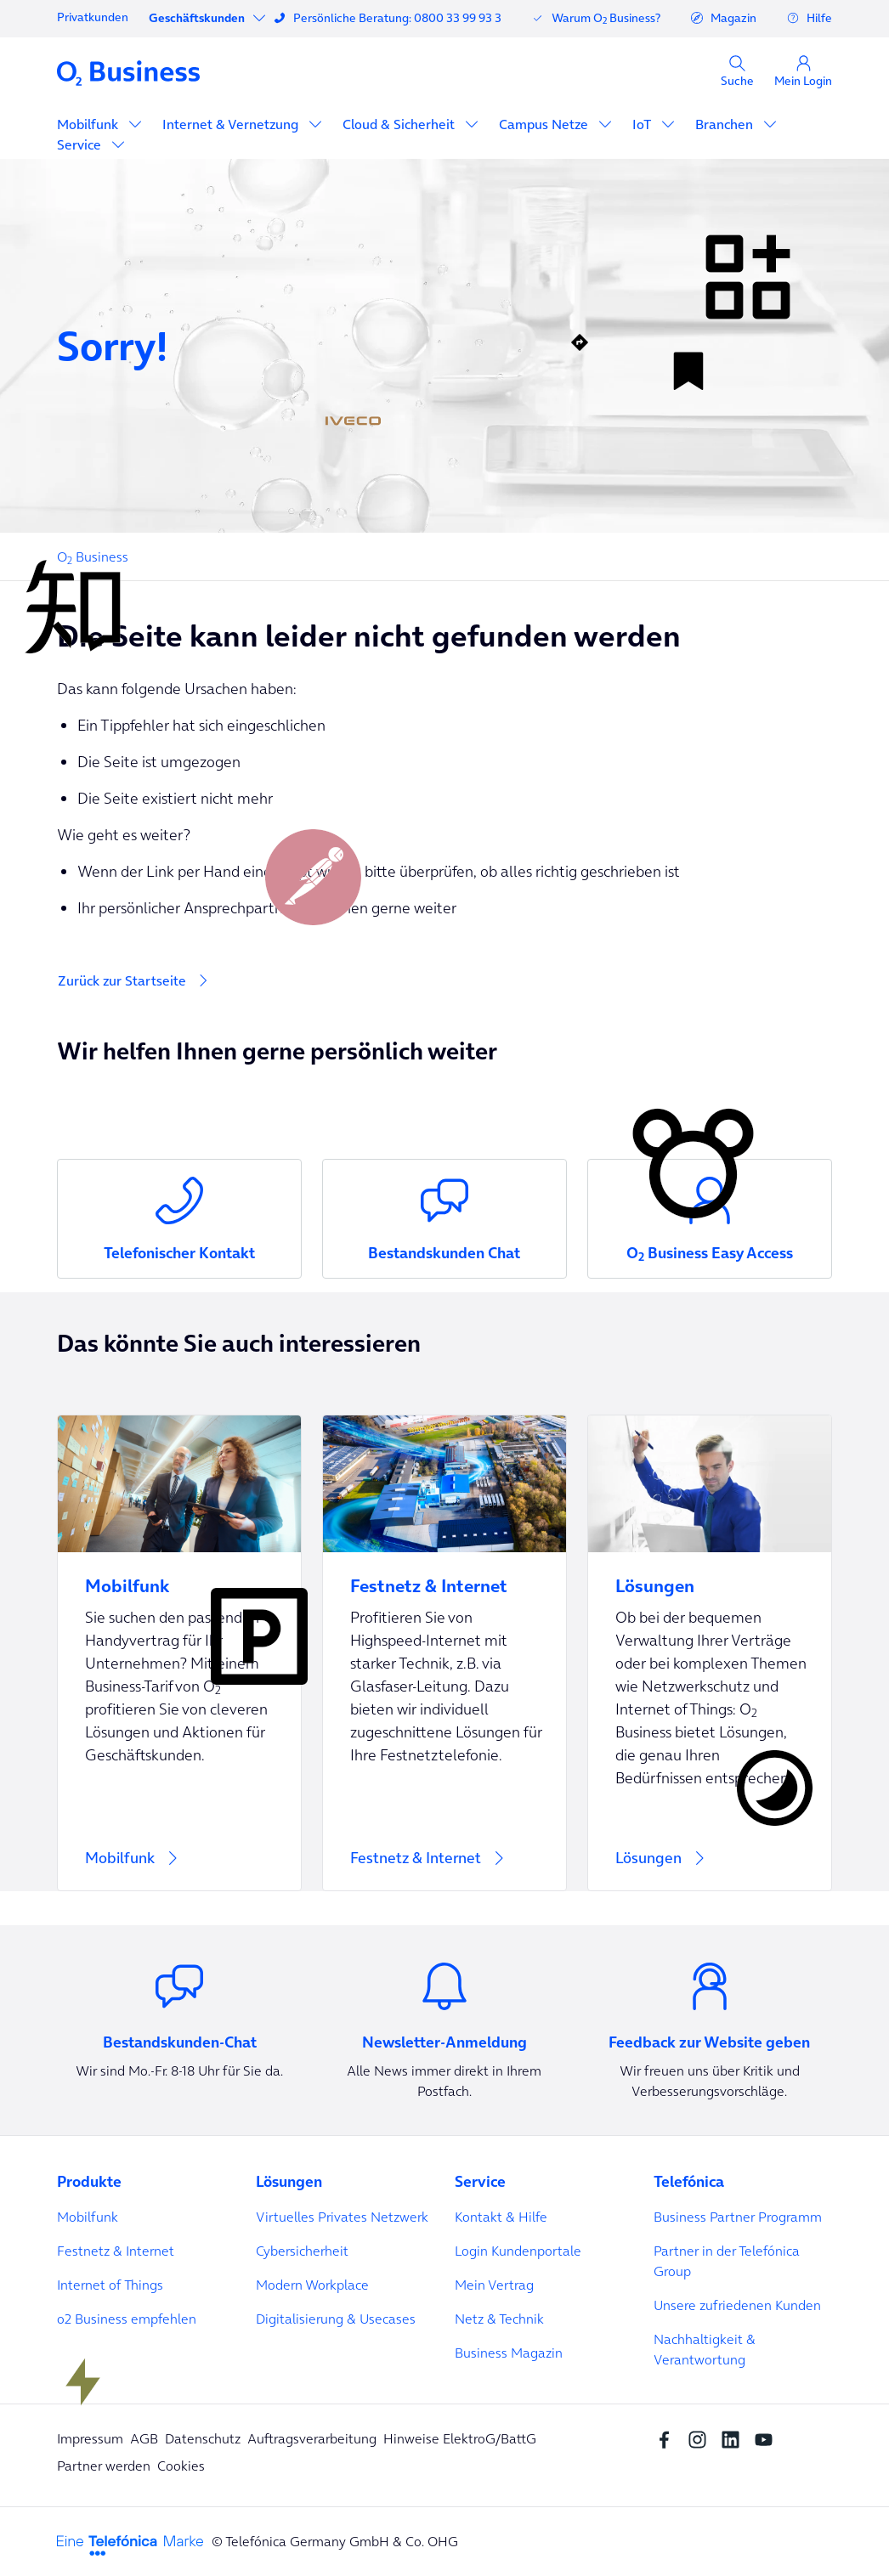  What do you see at coordinates (748, 277) in the screenshot?
I see `add a new function or module` at bounding box center [748, 277].